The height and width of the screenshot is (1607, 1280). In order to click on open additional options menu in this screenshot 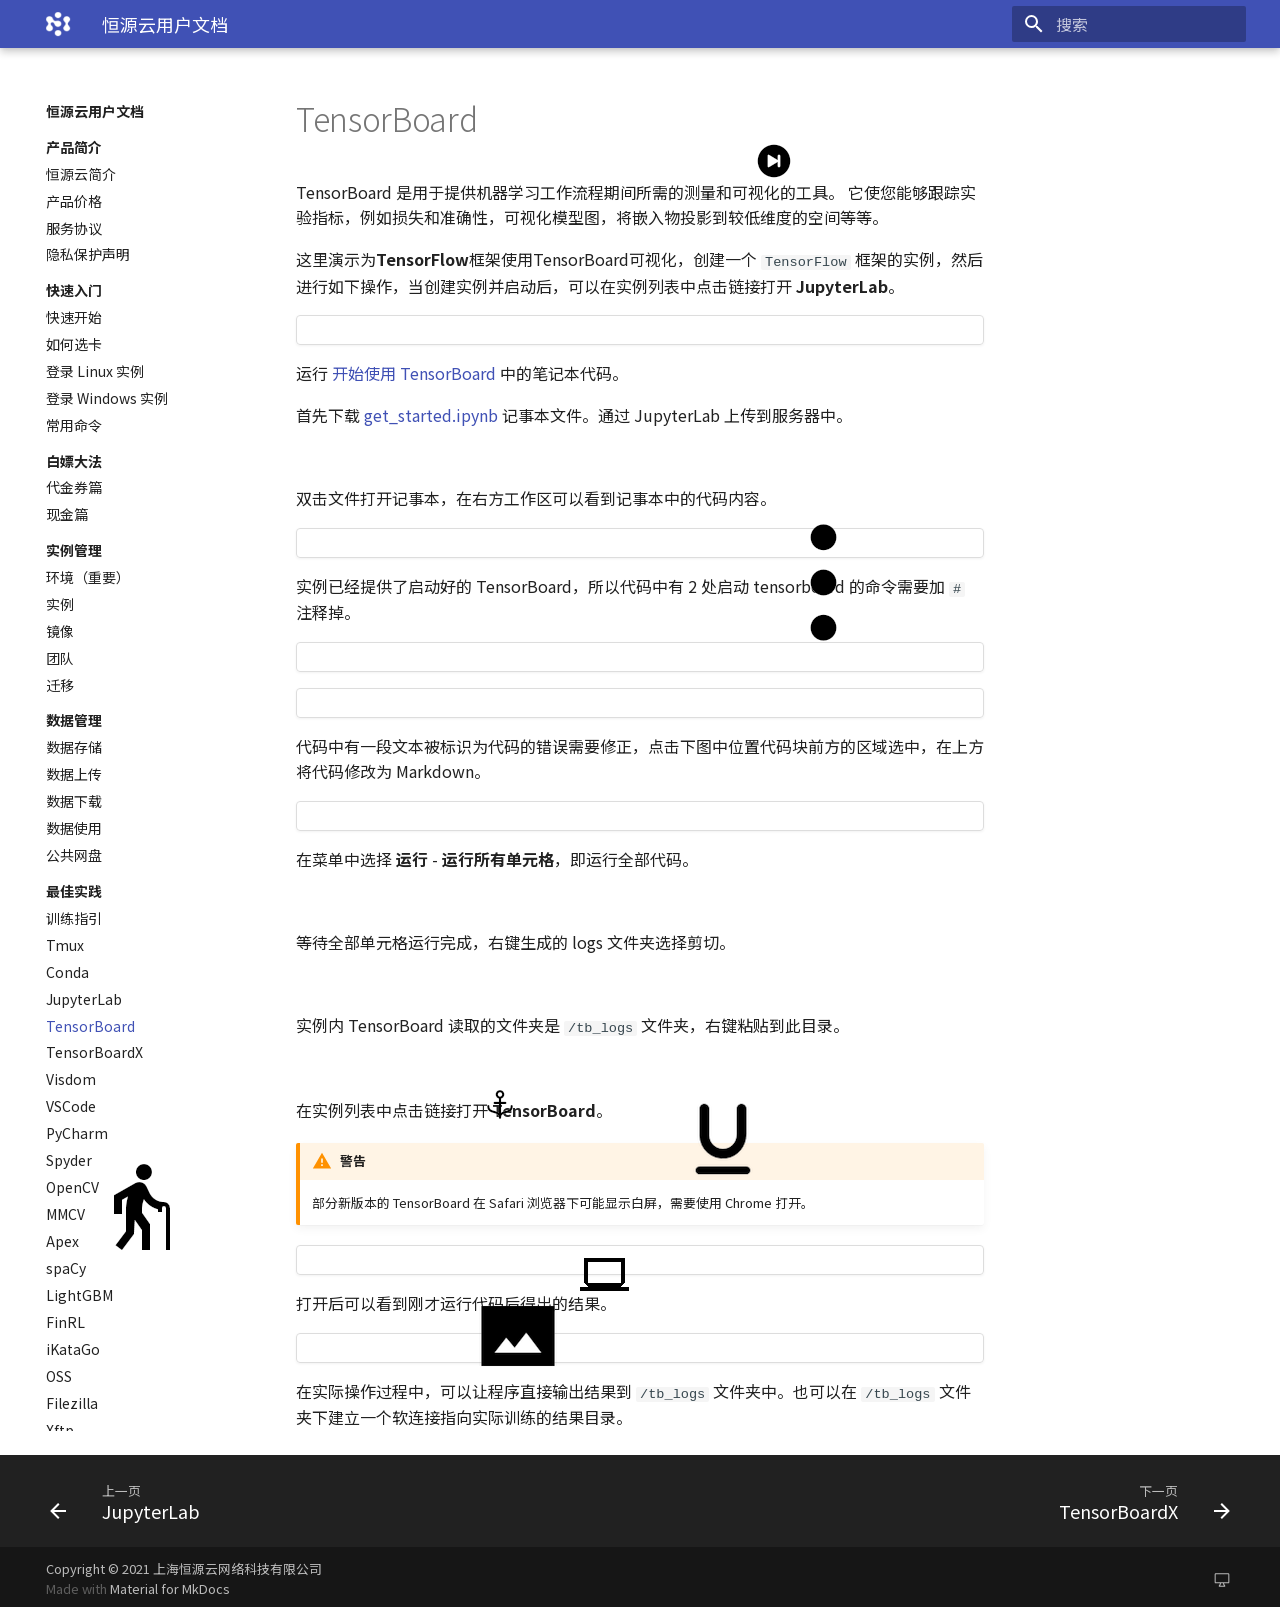, I will do `click(823, 582)`.